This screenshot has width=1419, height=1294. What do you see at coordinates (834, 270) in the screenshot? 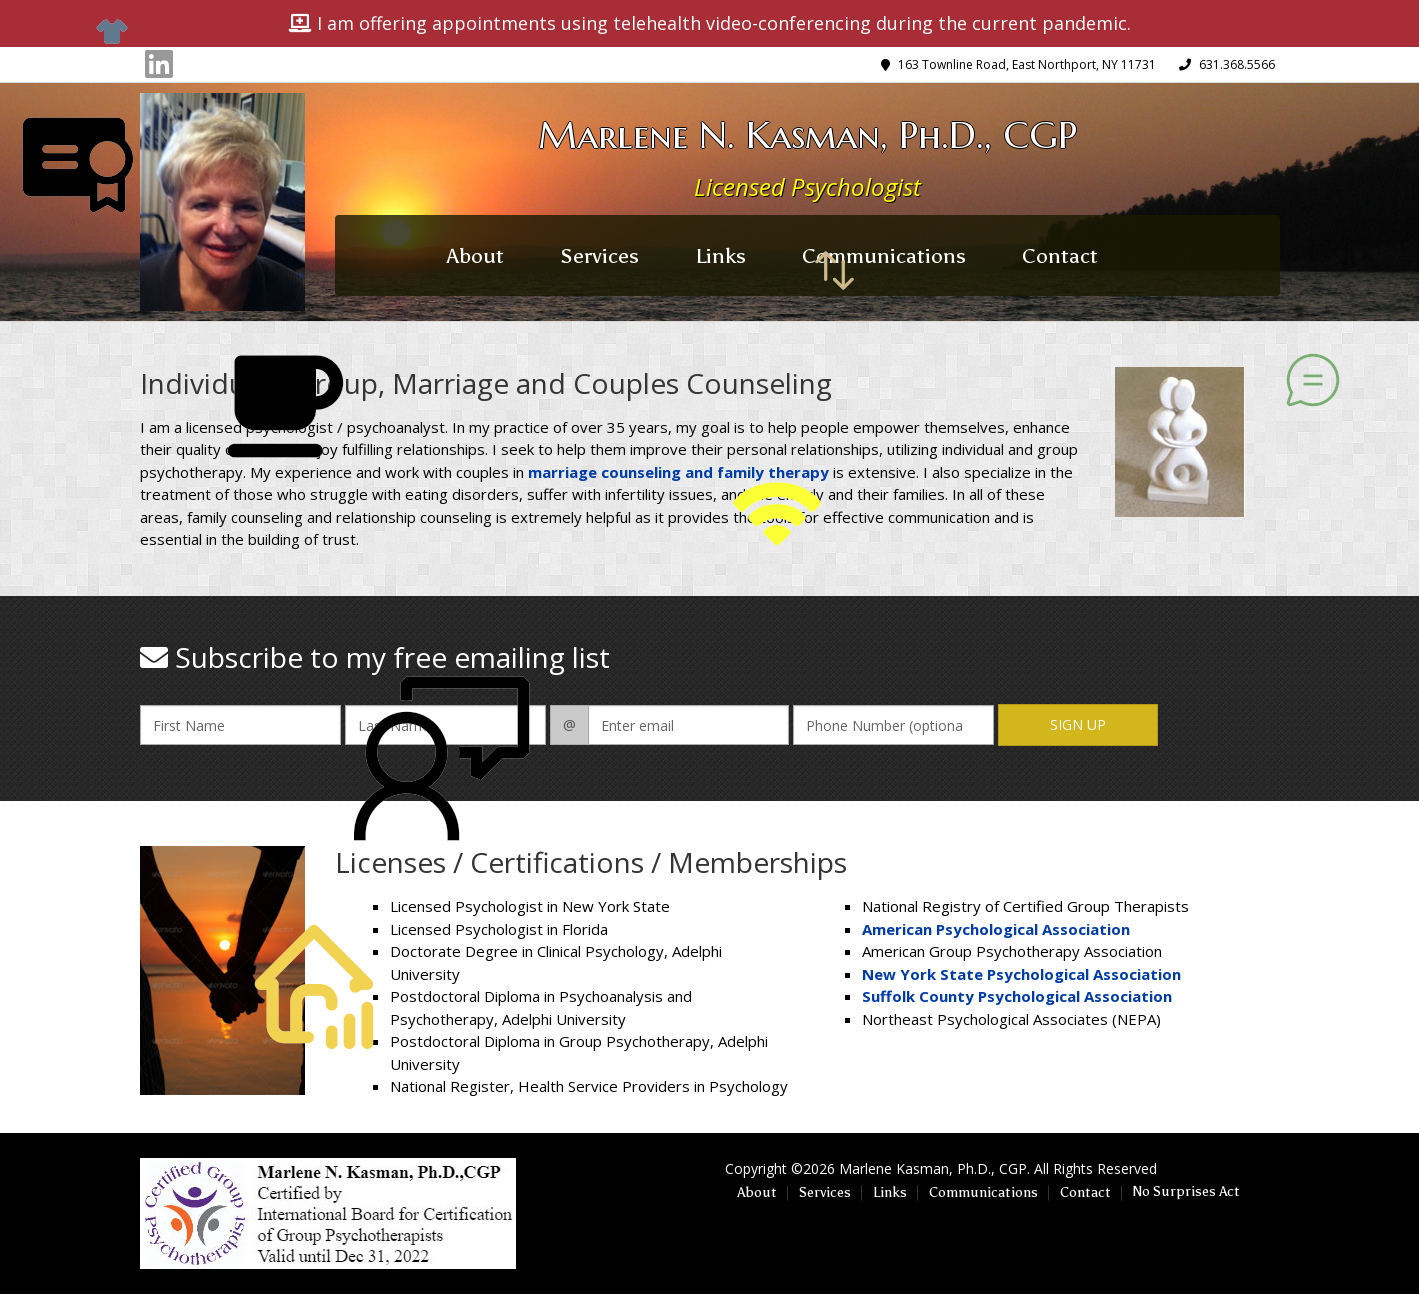
I see `sort items in ascending or descending order` at bounding box center [834, 270].